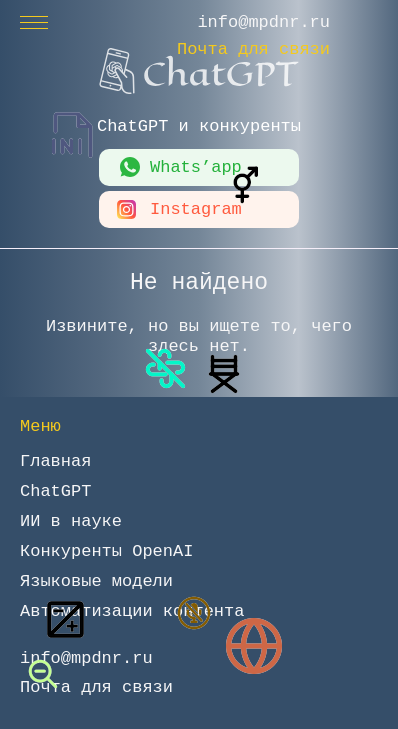 This screenshot has width=398, height=729. Describe the element at coordinates (165, 368) in the screenshot. I see `api connection disabled` at that location.